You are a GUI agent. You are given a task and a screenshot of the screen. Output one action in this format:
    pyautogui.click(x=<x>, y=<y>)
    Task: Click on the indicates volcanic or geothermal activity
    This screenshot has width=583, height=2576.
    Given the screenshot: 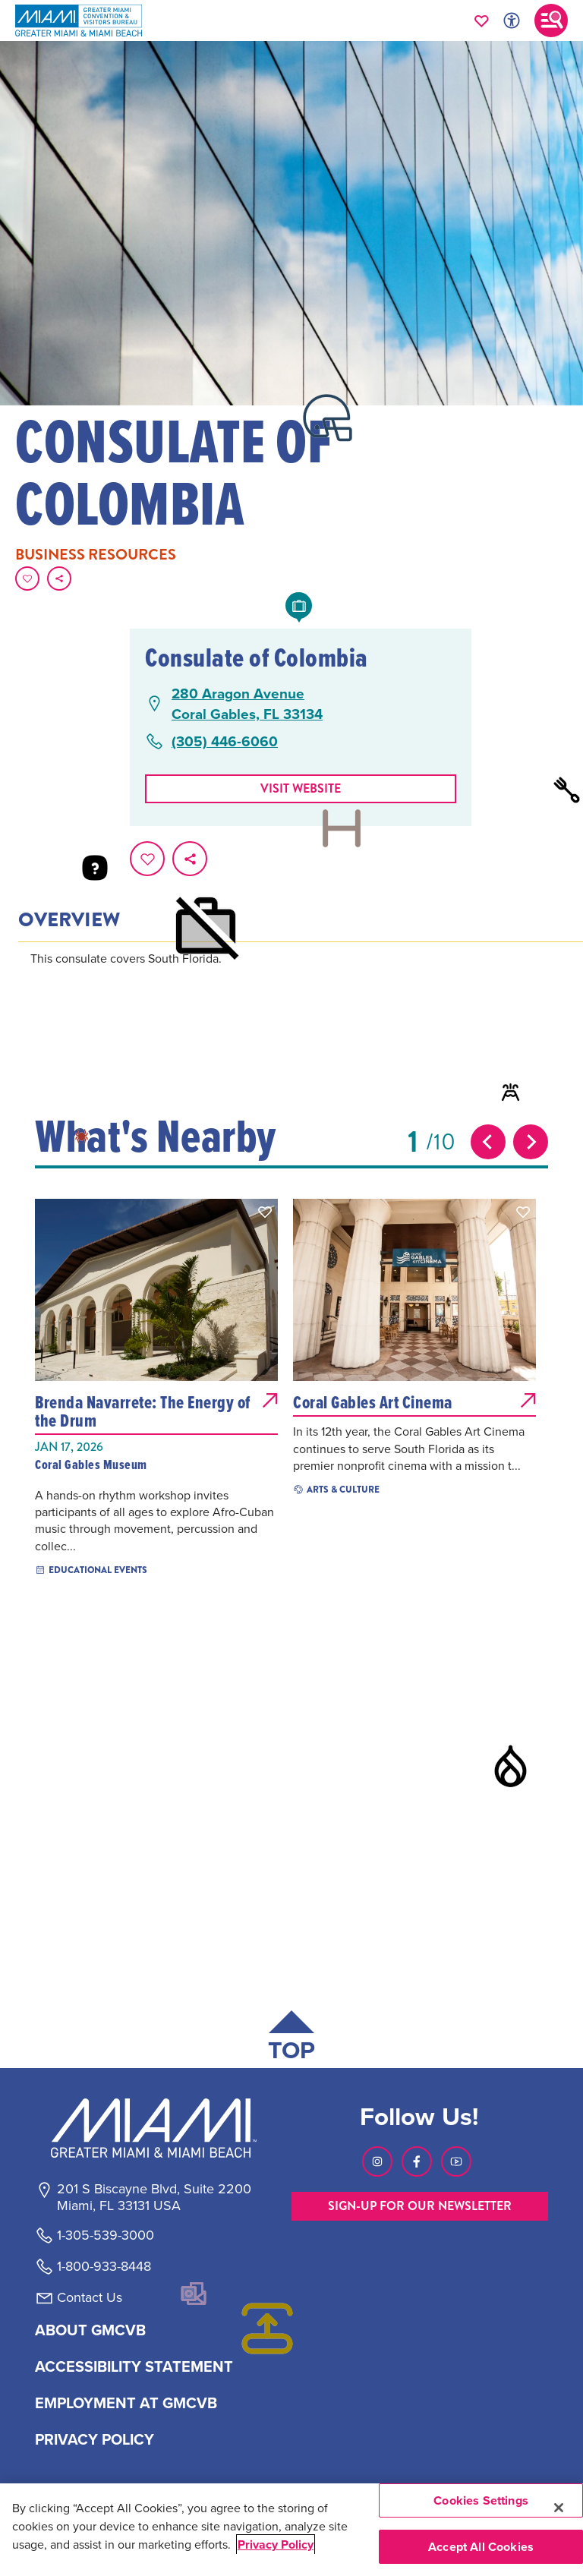 What is the action you would take?
    pyautogui.click(x=510, y=1092)
    